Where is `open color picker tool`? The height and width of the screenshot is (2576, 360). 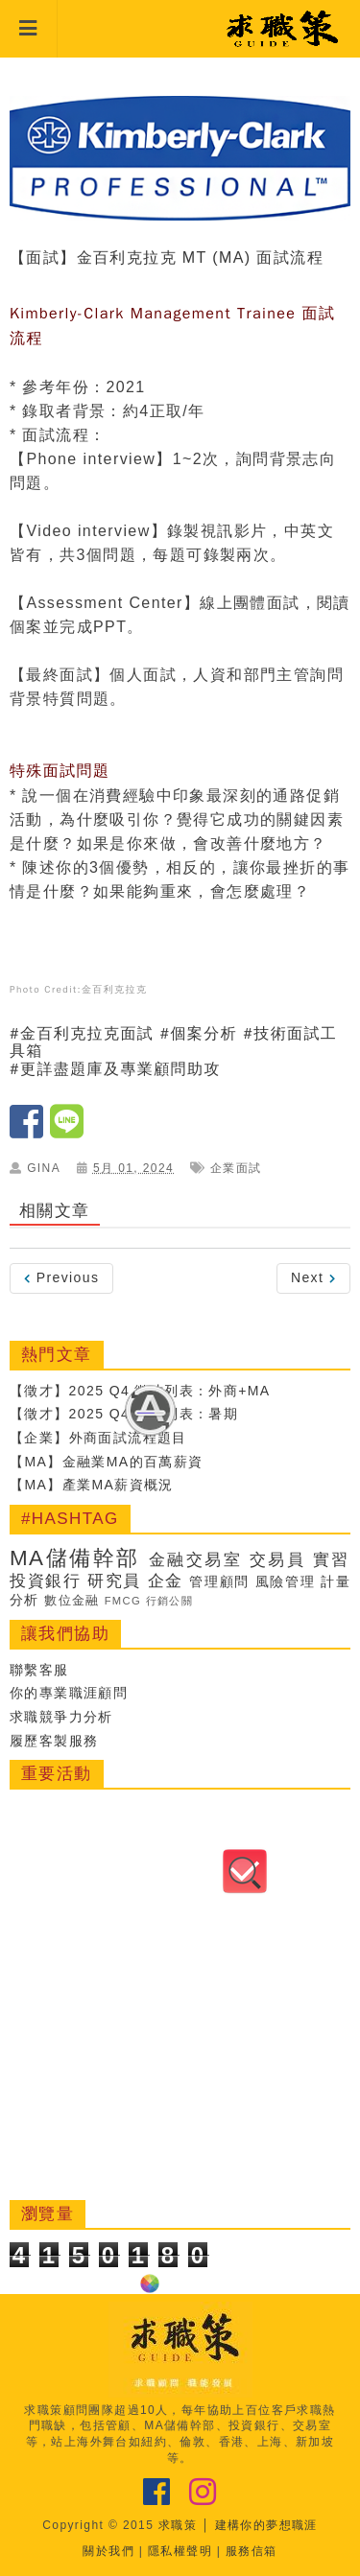
open color picker tool is located at coordinates (150, 2283).